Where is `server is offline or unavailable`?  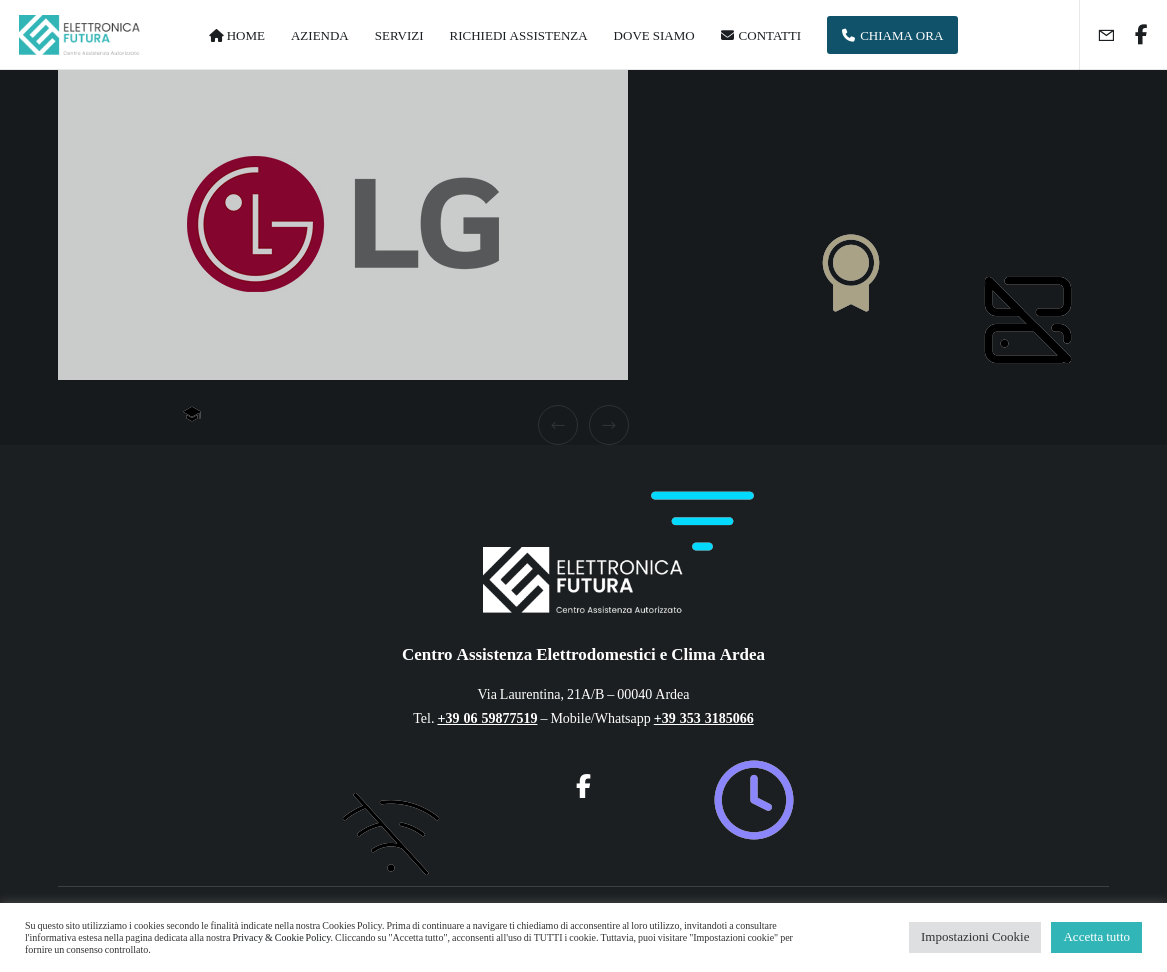 server is offline or unavailable is located at coordinates (1028, 320).